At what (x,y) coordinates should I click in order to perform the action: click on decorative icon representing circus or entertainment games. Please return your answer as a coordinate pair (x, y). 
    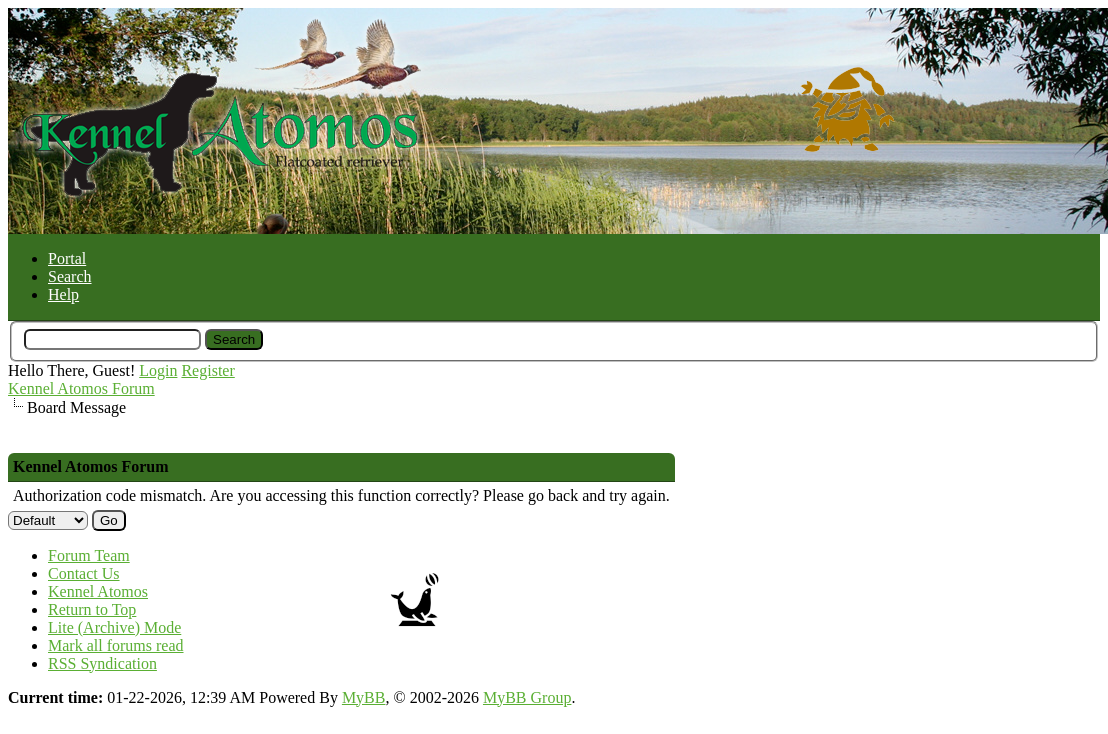
    Looking at the image, I should click on (417, 599).